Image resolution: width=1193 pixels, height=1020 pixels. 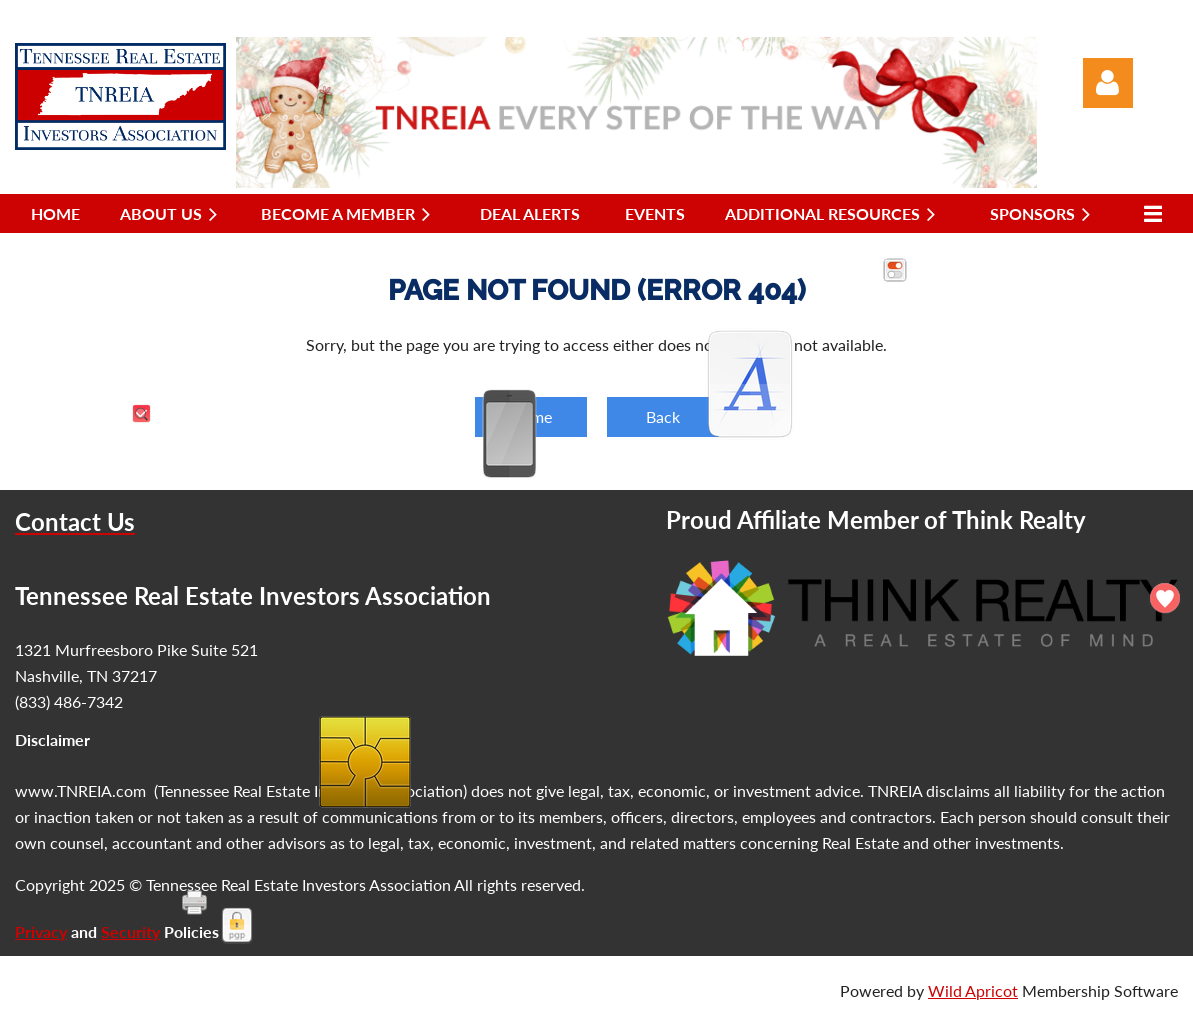 What do you see at coordinates (1165, 598) in the screenshot?
I see `mark item as favorite` at bounding box center [1165, 598].